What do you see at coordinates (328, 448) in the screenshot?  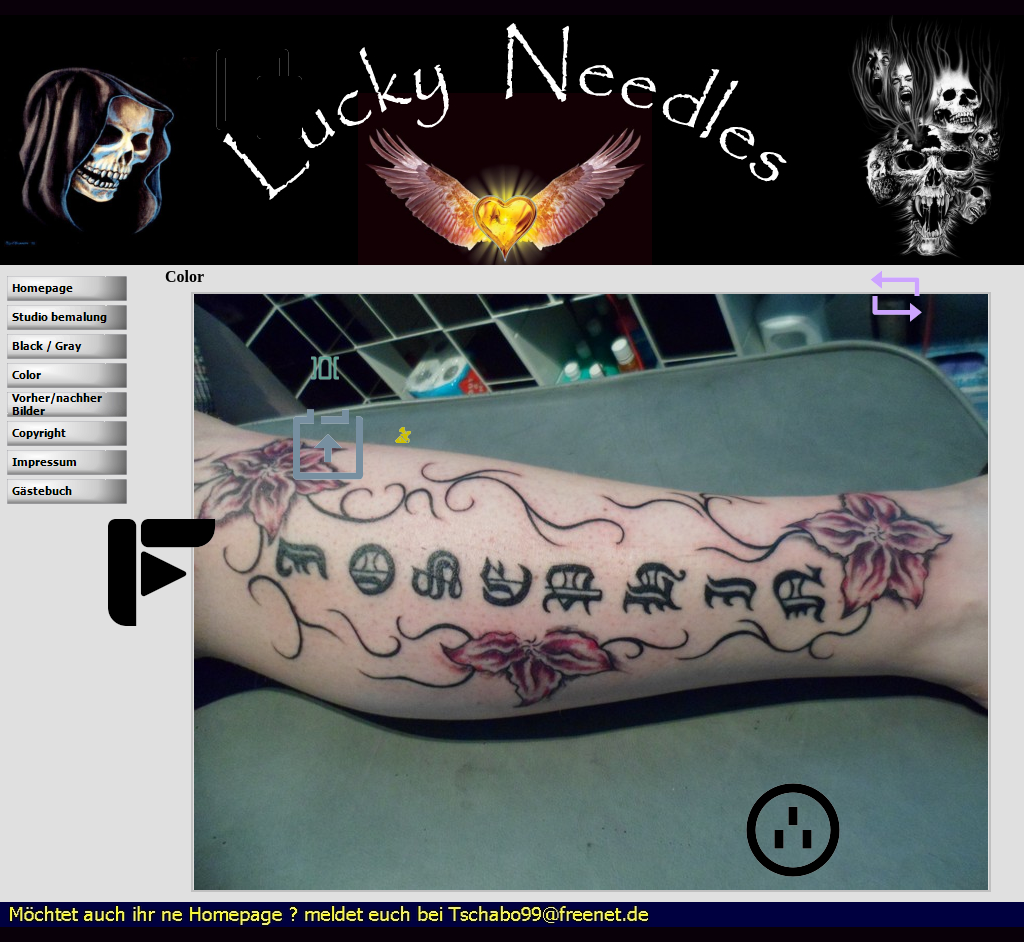 I see `upload image to gallery` at bounding box center [328, 448].